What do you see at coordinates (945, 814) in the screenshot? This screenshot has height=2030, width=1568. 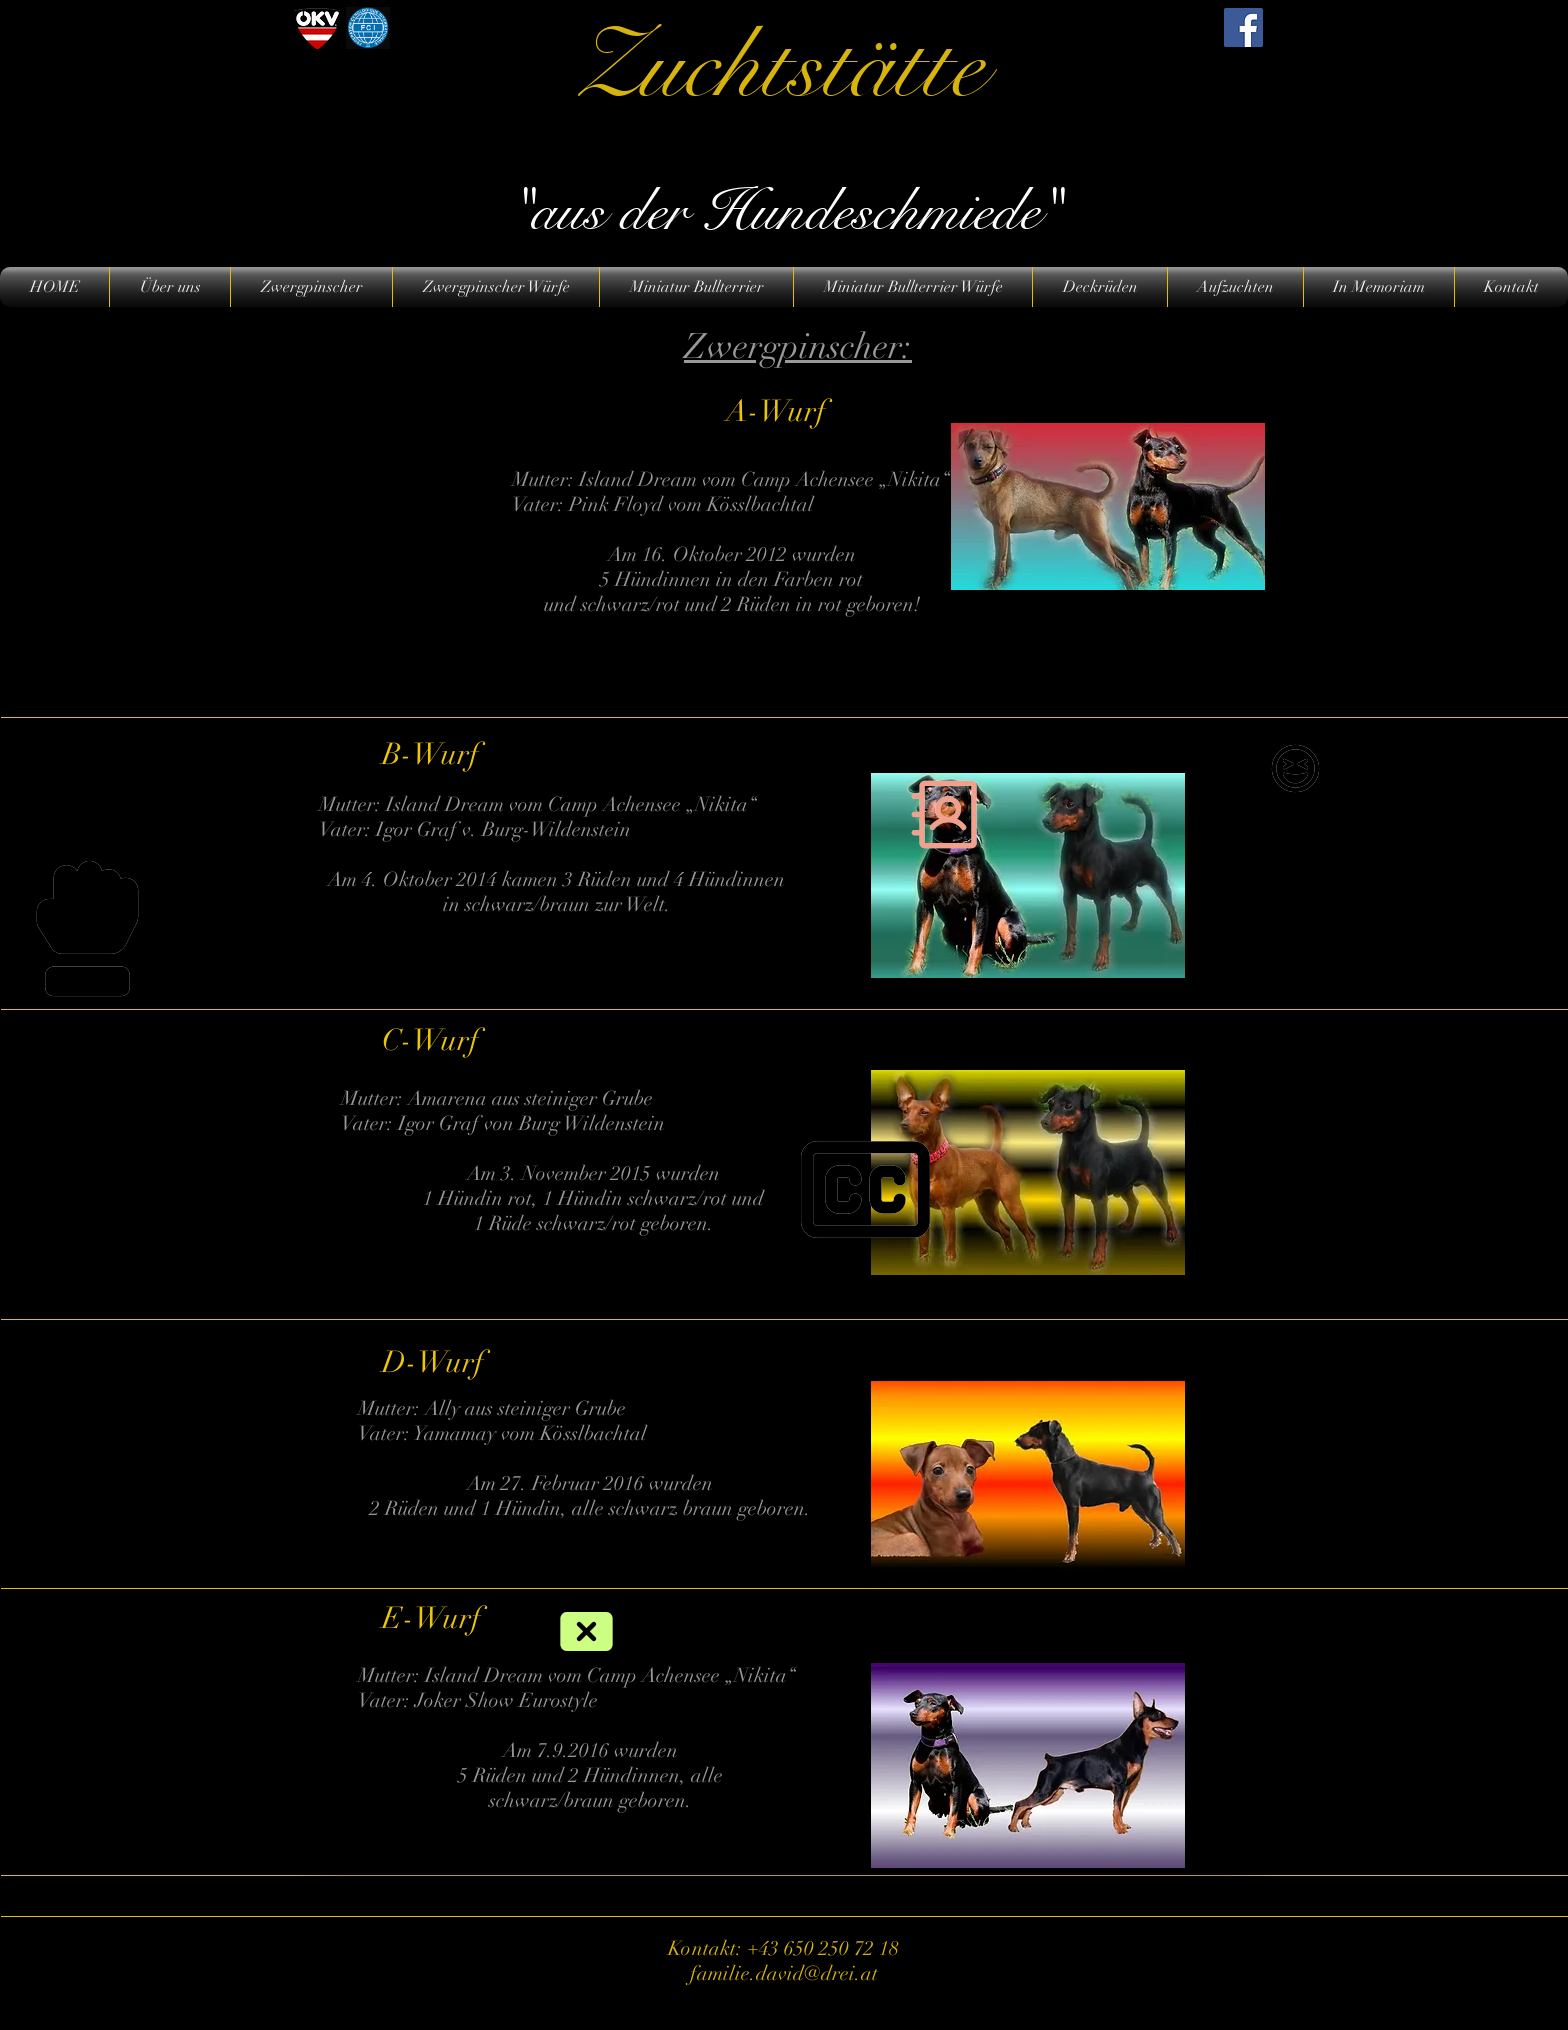 I see `open your contacts list` at bounding box center [945, 814].